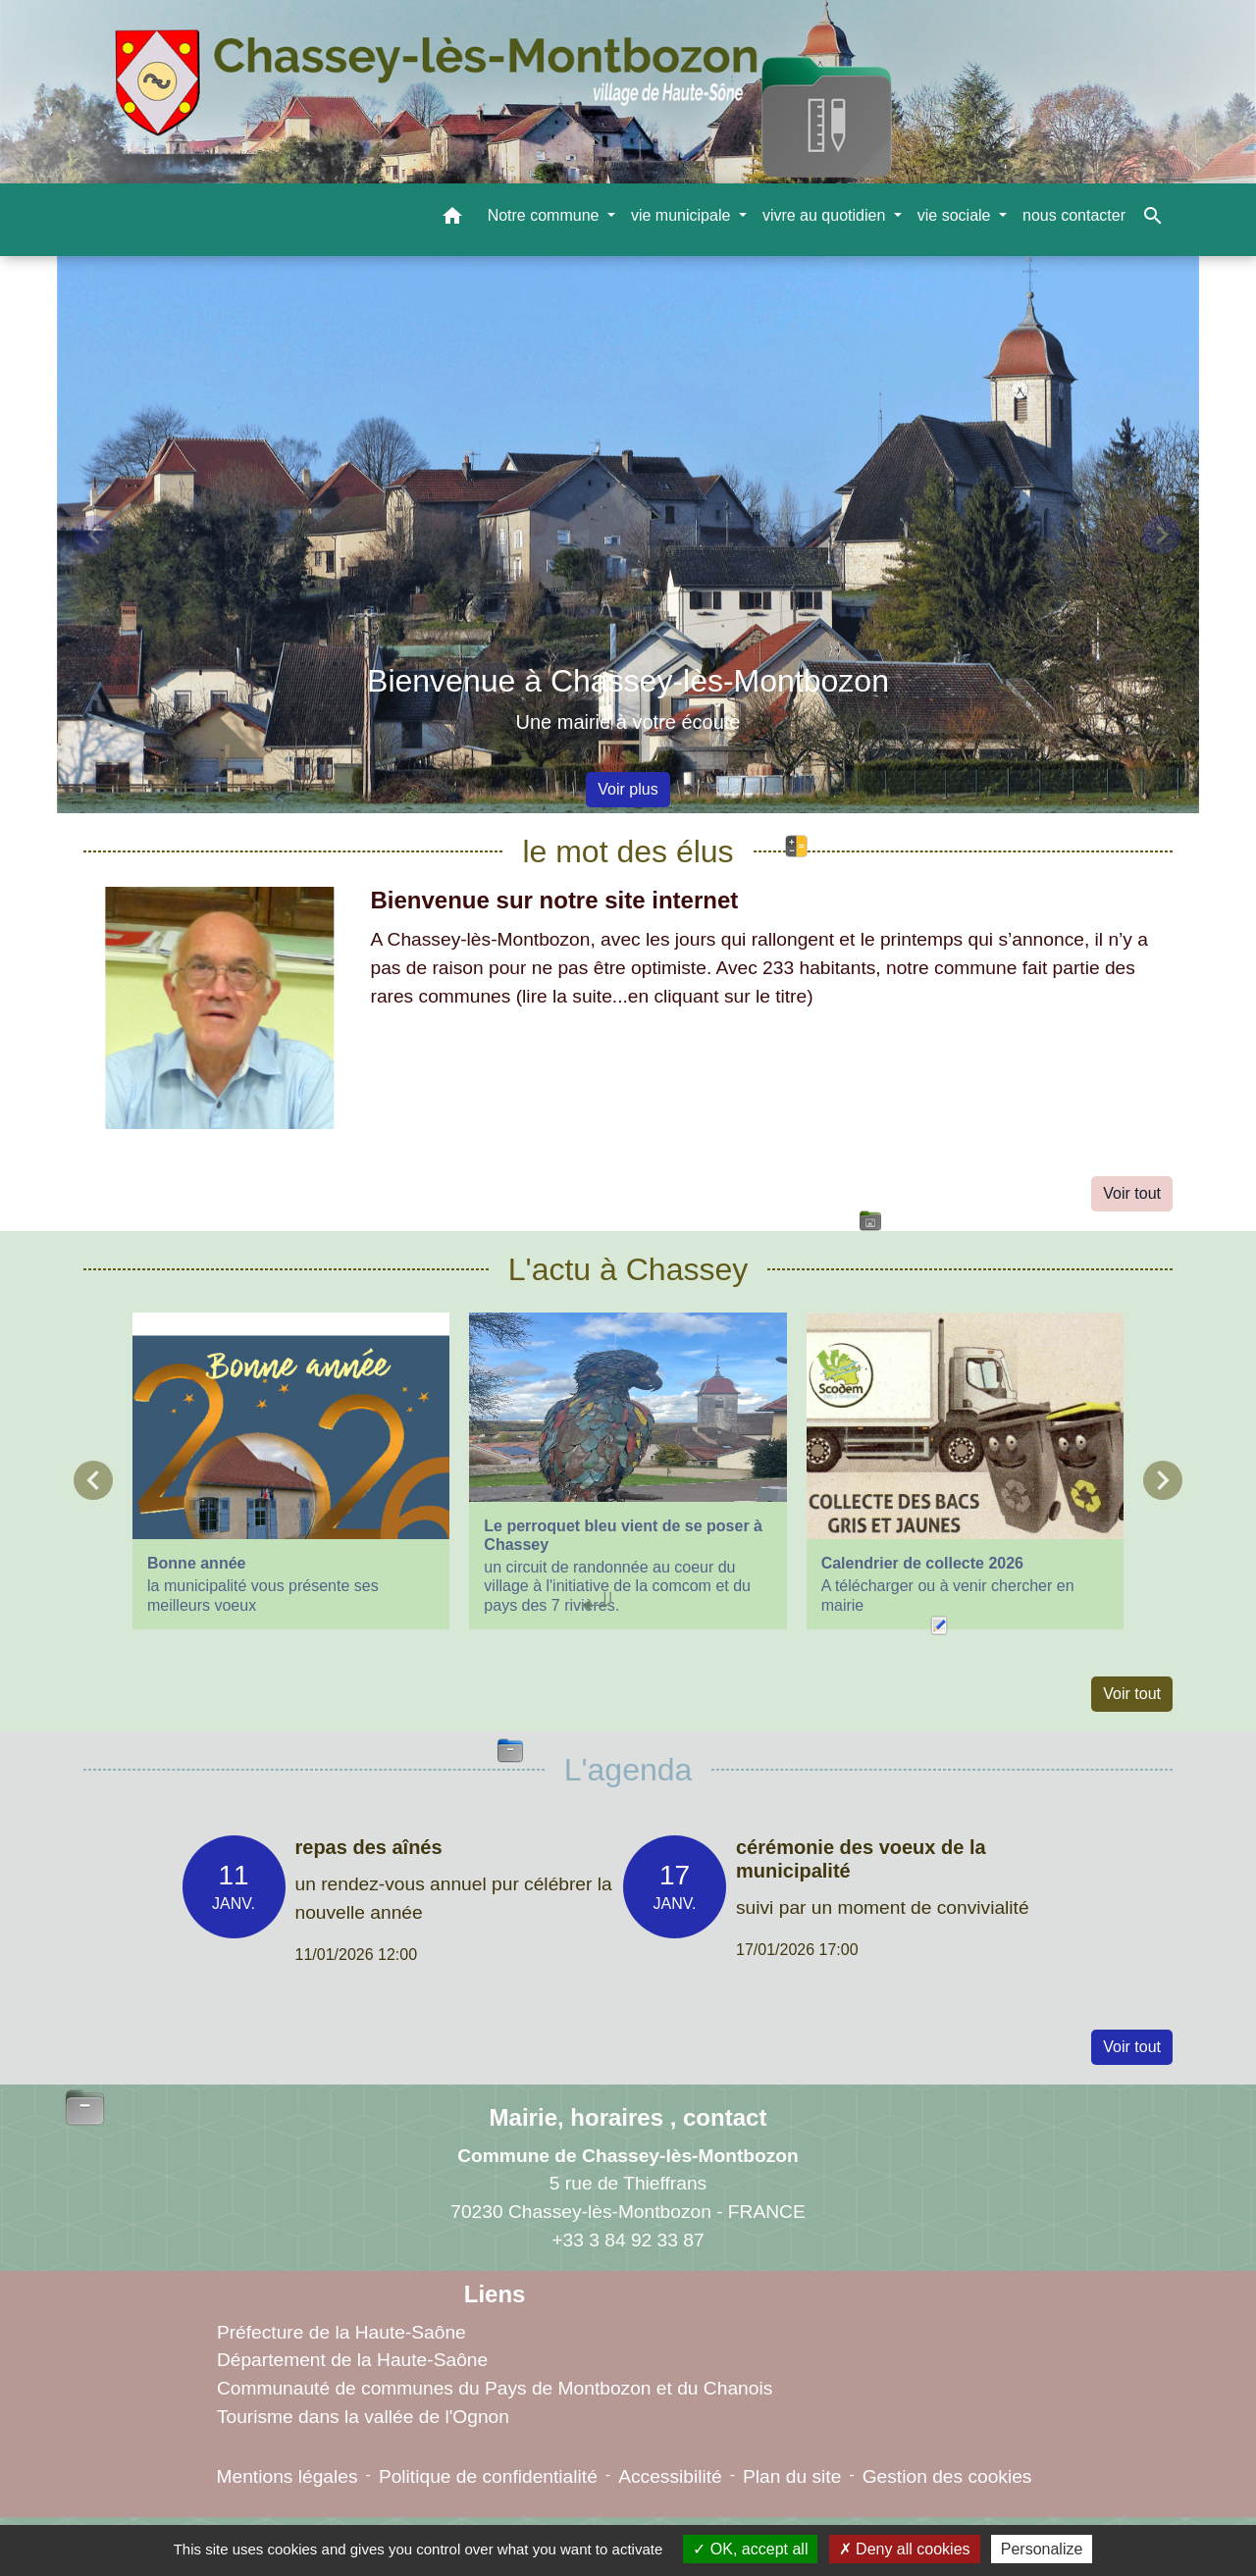 This screenshot has width=1256, height=2576. I want to click on open the file manager, so click(510, 1750).